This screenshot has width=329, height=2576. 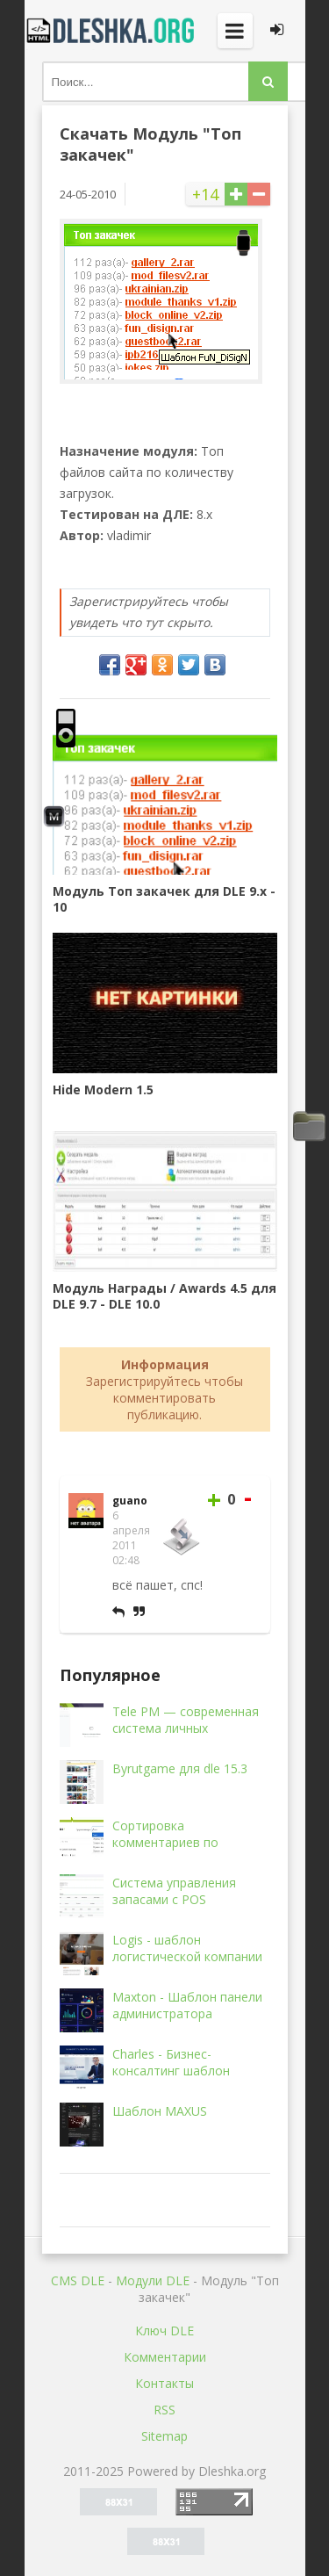 I want to click on open MeetingBar app for calendar and meeting management, so click(x=54, y=816).